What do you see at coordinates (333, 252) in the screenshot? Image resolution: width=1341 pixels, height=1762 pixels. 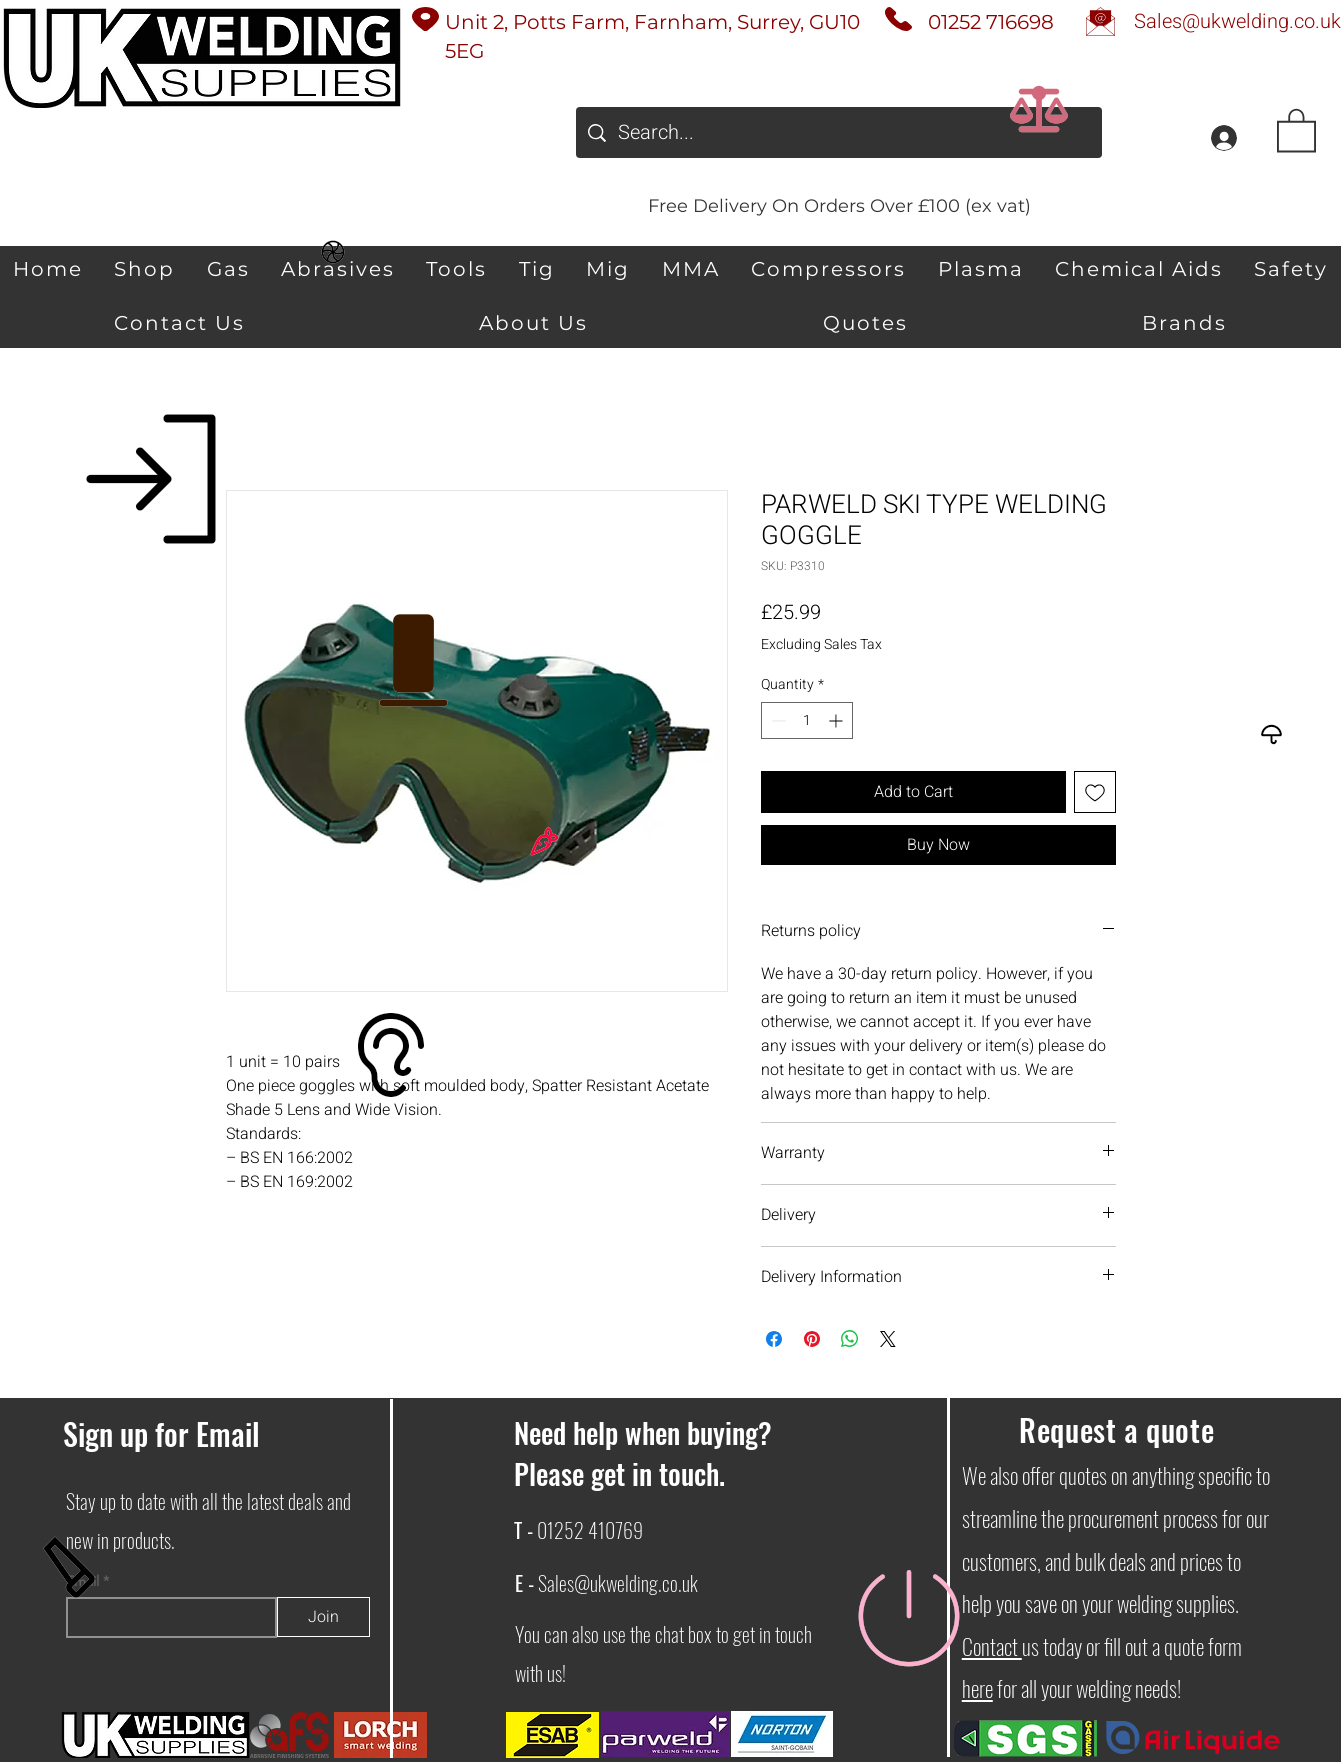 I see `loading content in progress` at bounding box center [333, 252].